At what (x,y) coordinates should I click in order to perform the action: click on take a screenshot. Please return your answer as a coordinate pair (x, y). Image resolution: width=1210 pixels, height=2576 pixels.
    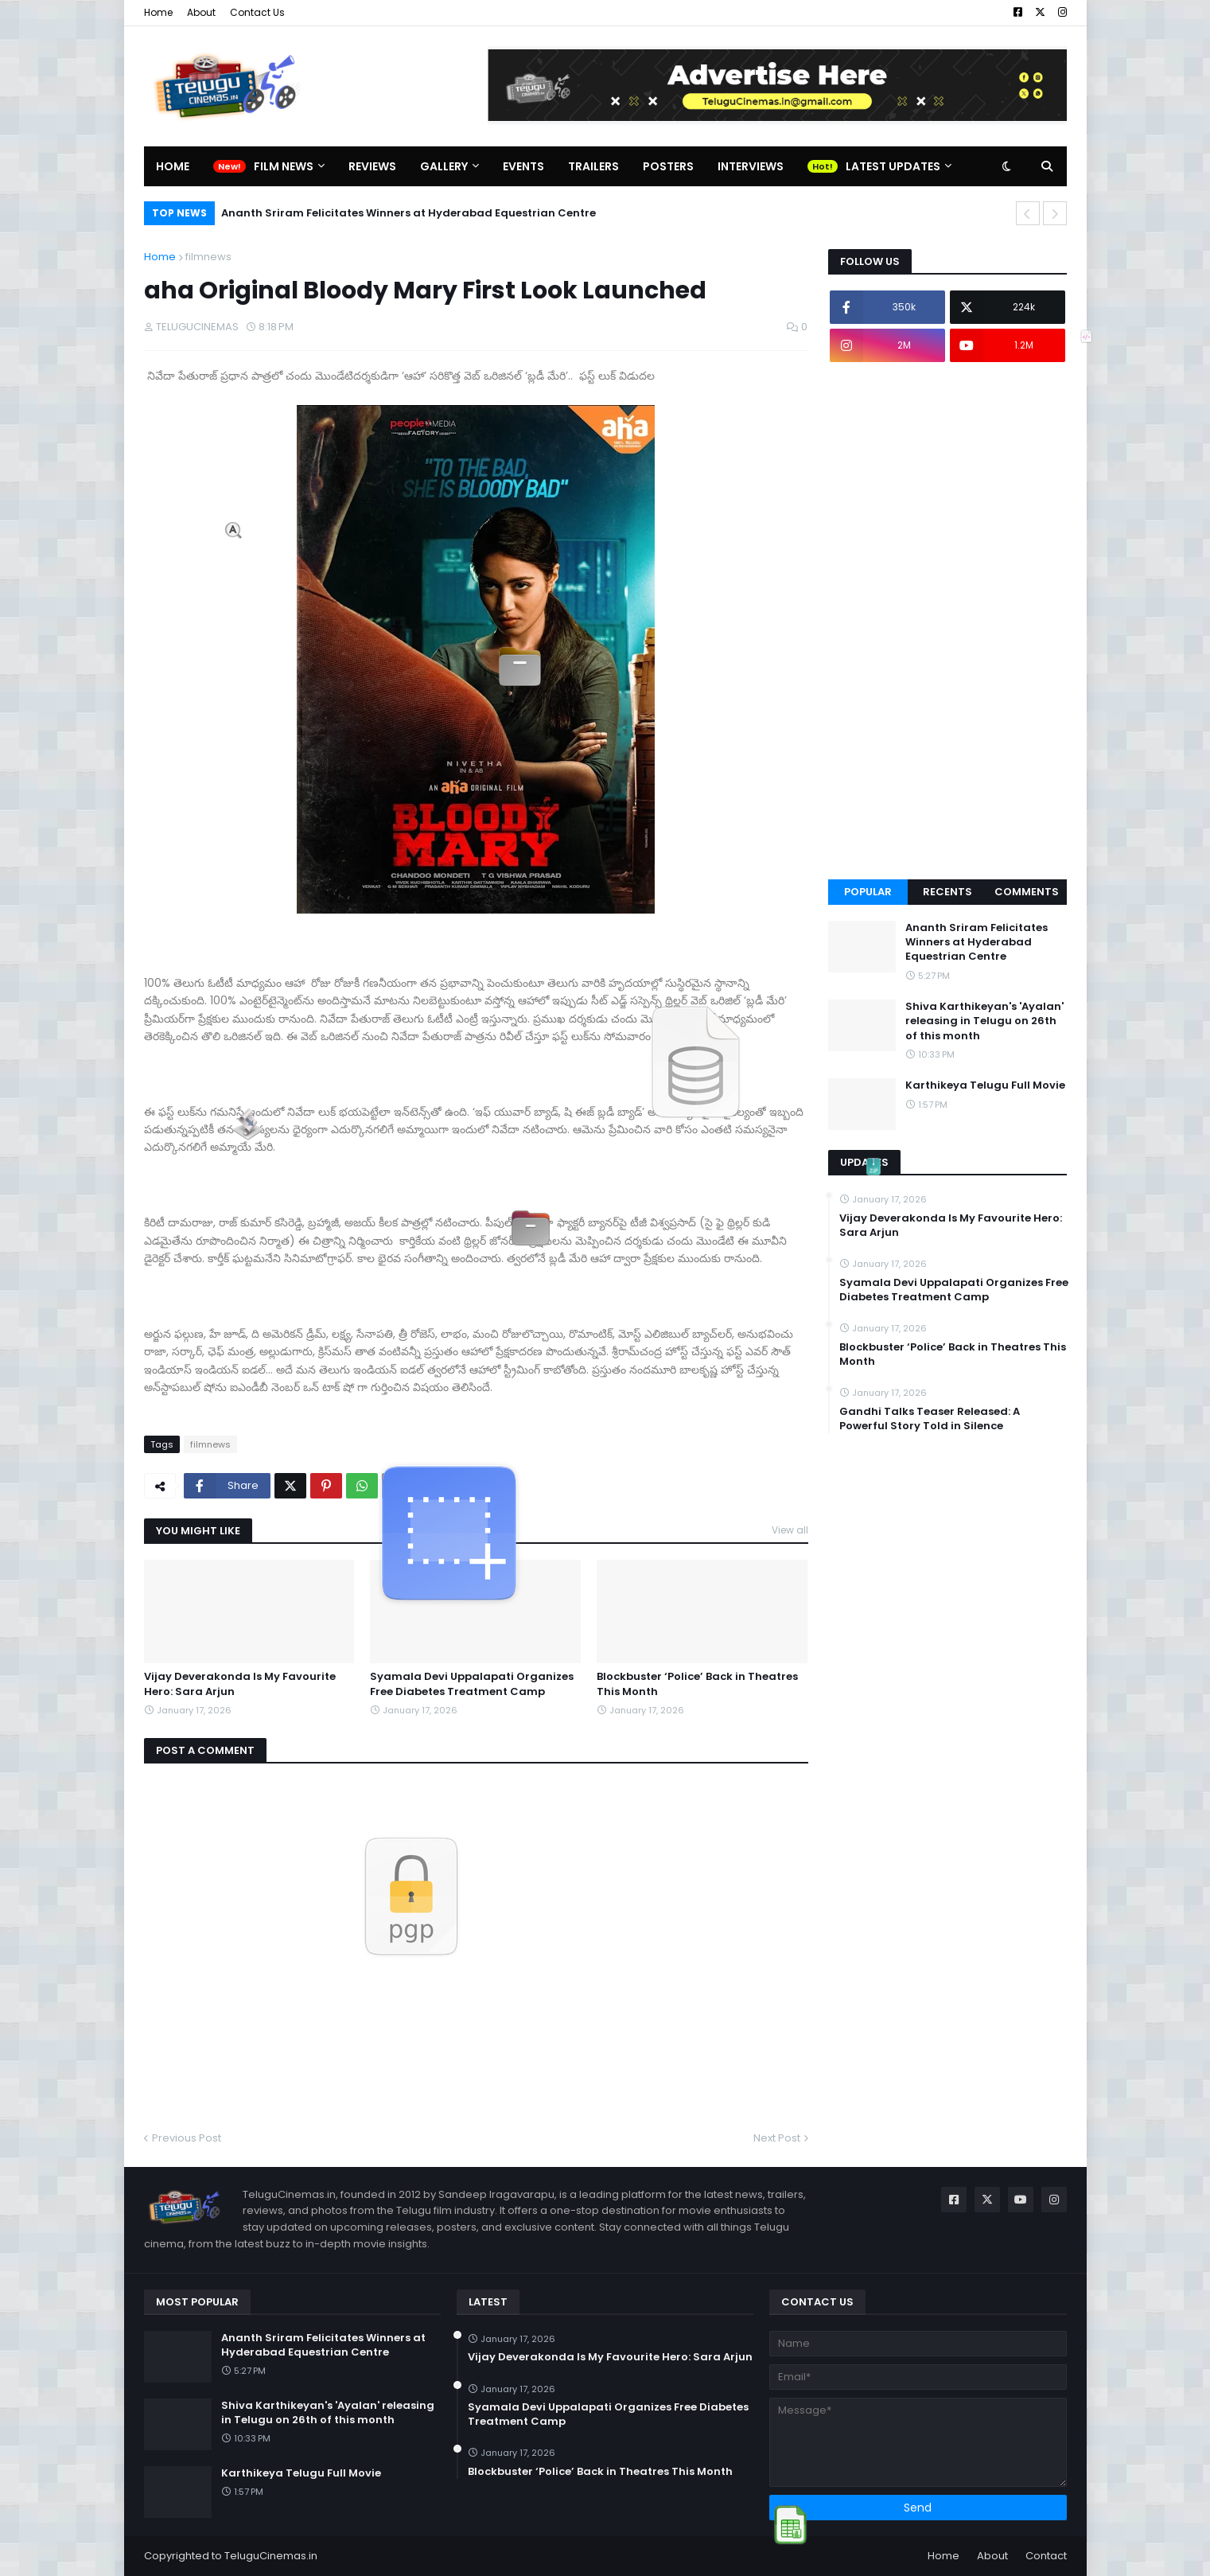
    Looking at the image, I should click on (449, 1533).